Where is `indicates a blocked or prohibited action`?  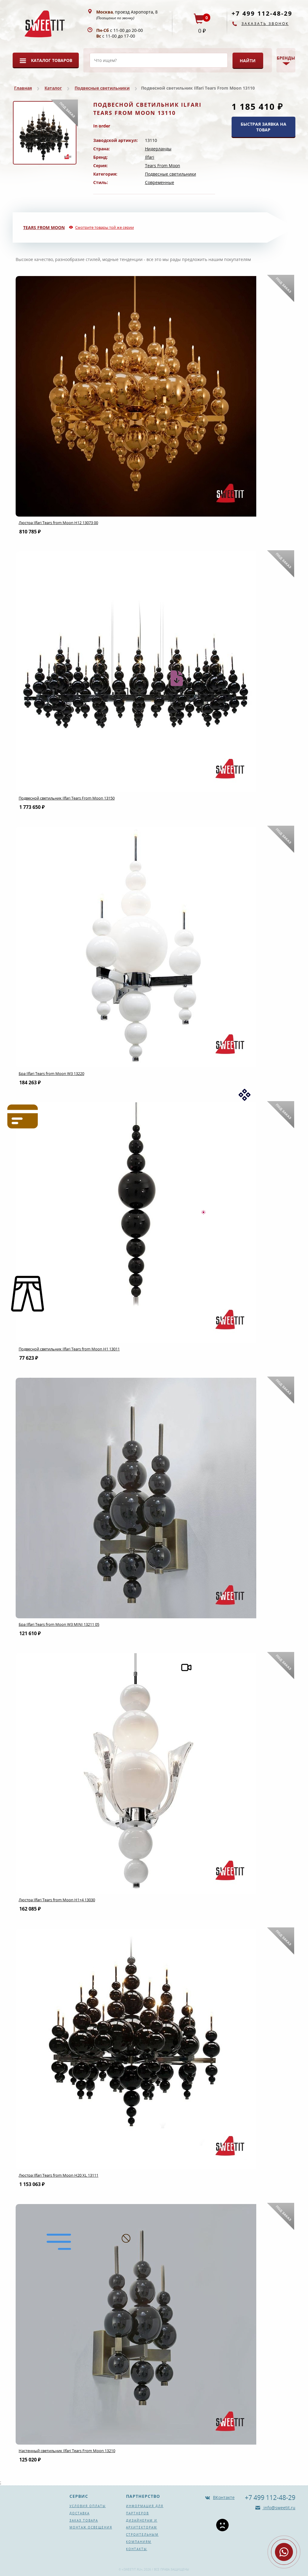
indicates a blocked or prohibited action is located at coordinates (126, 2238).